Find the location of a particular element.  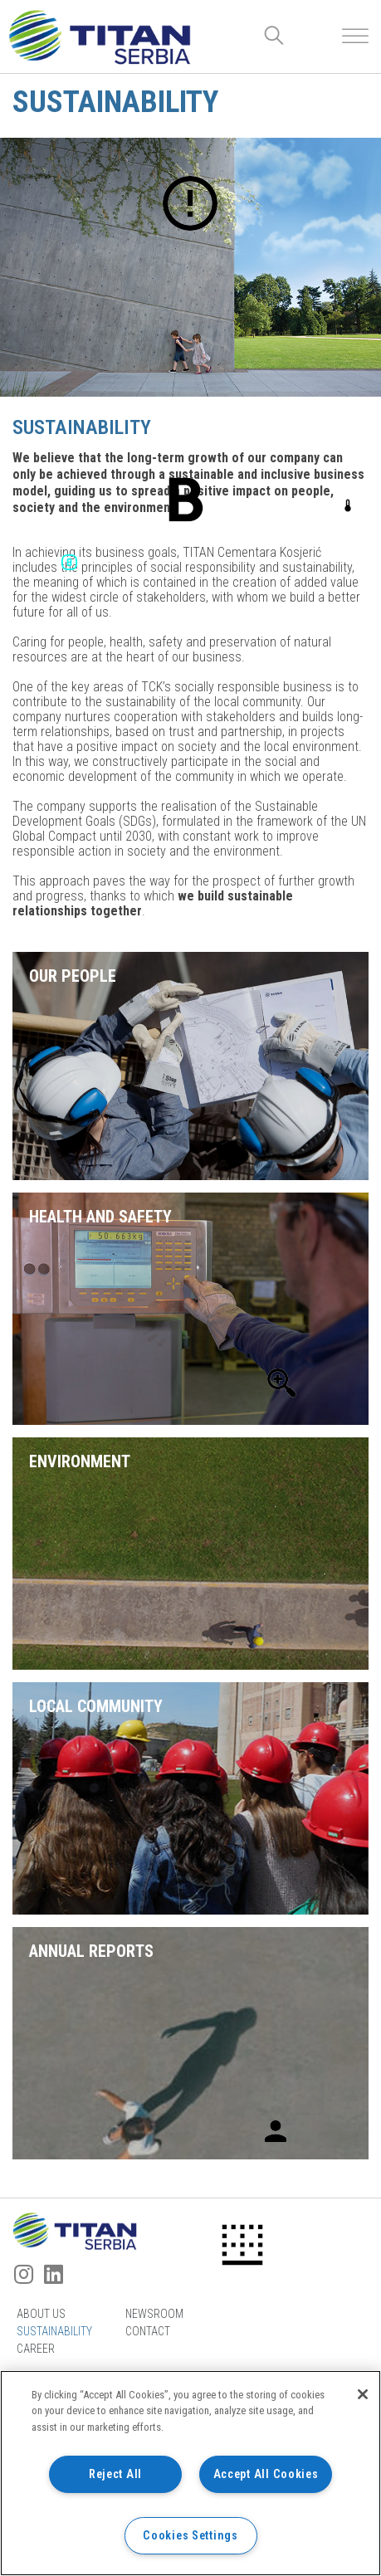

apply bold formatting to selected text is located at coordinates (186, 500).